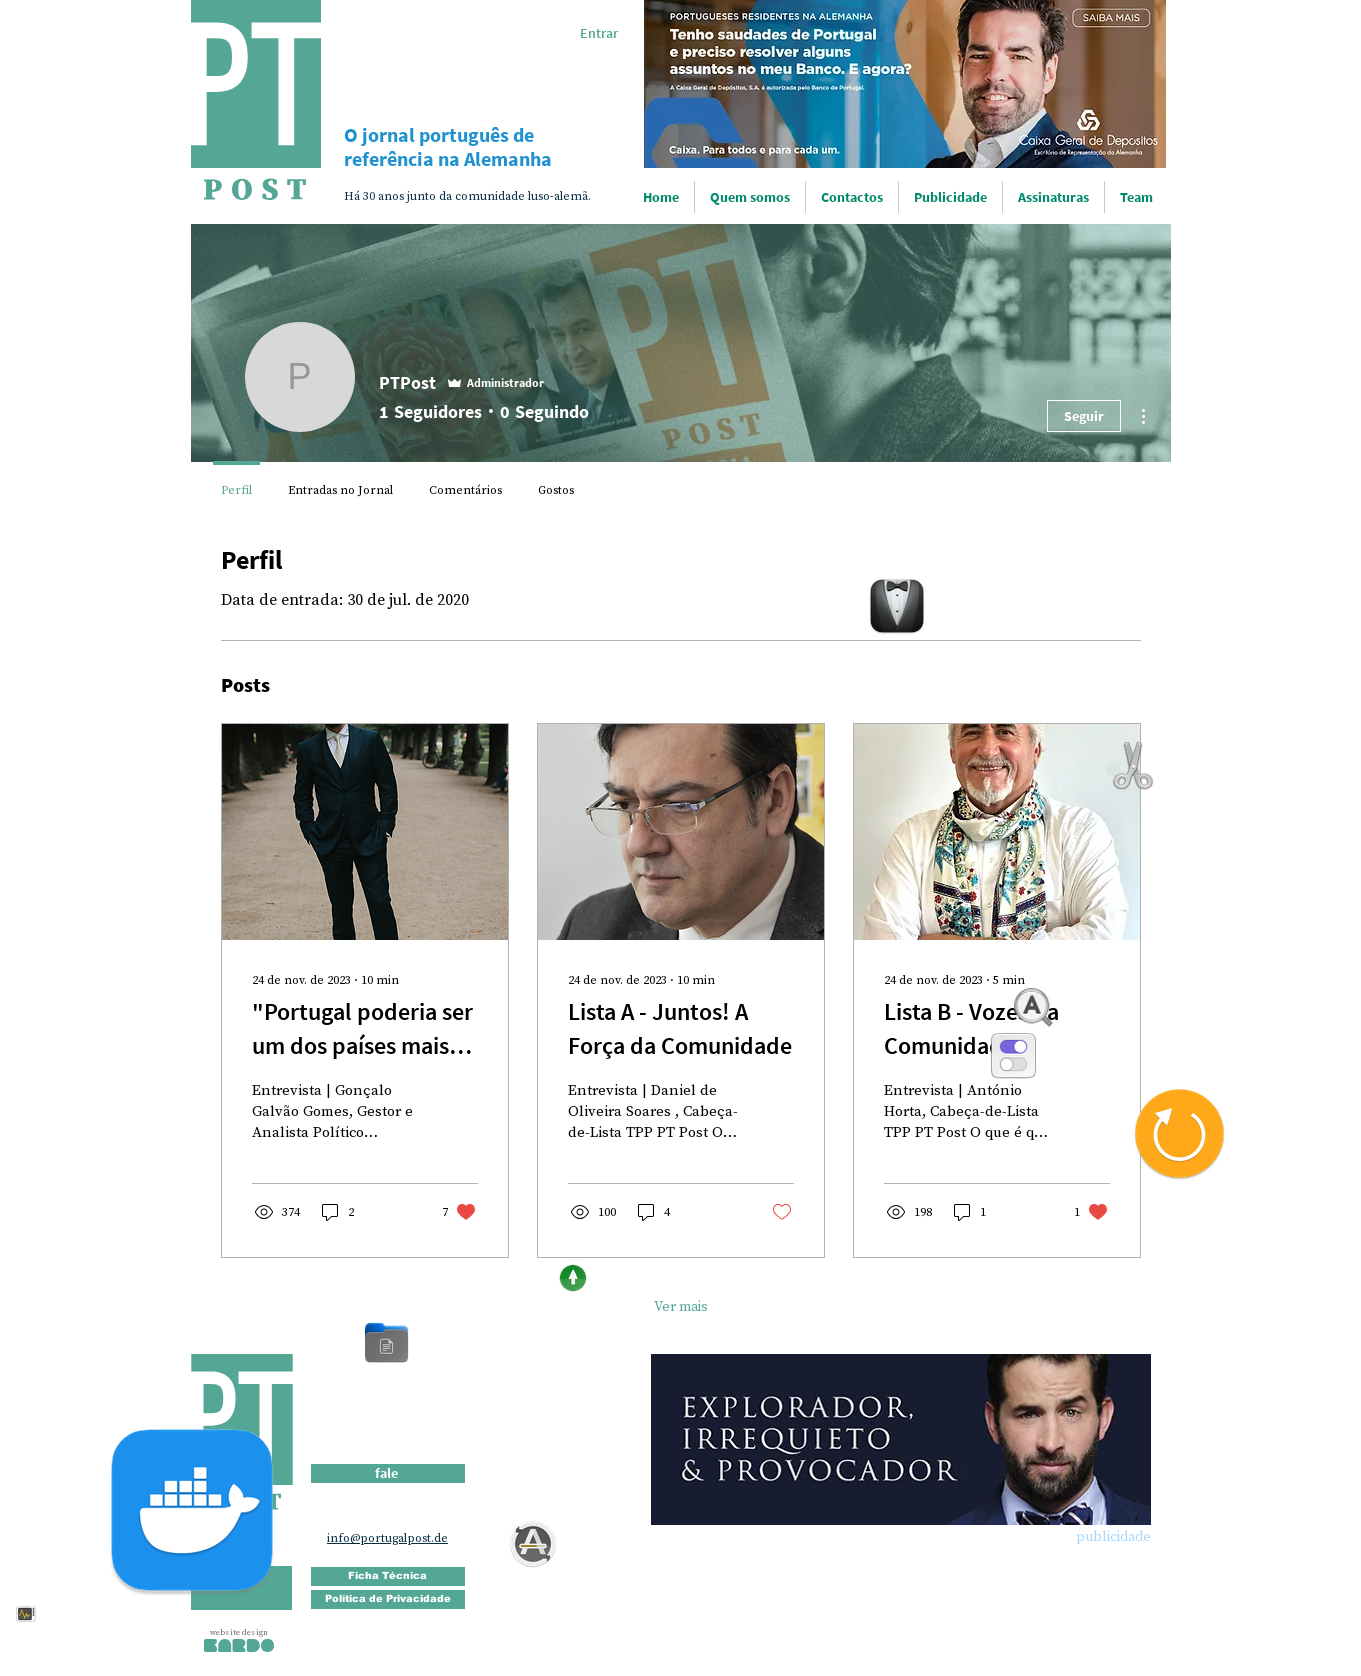  Describe the element at coordinates (1133, 766) in the screenshot. I see `cut selected content to clipboard` at that location.